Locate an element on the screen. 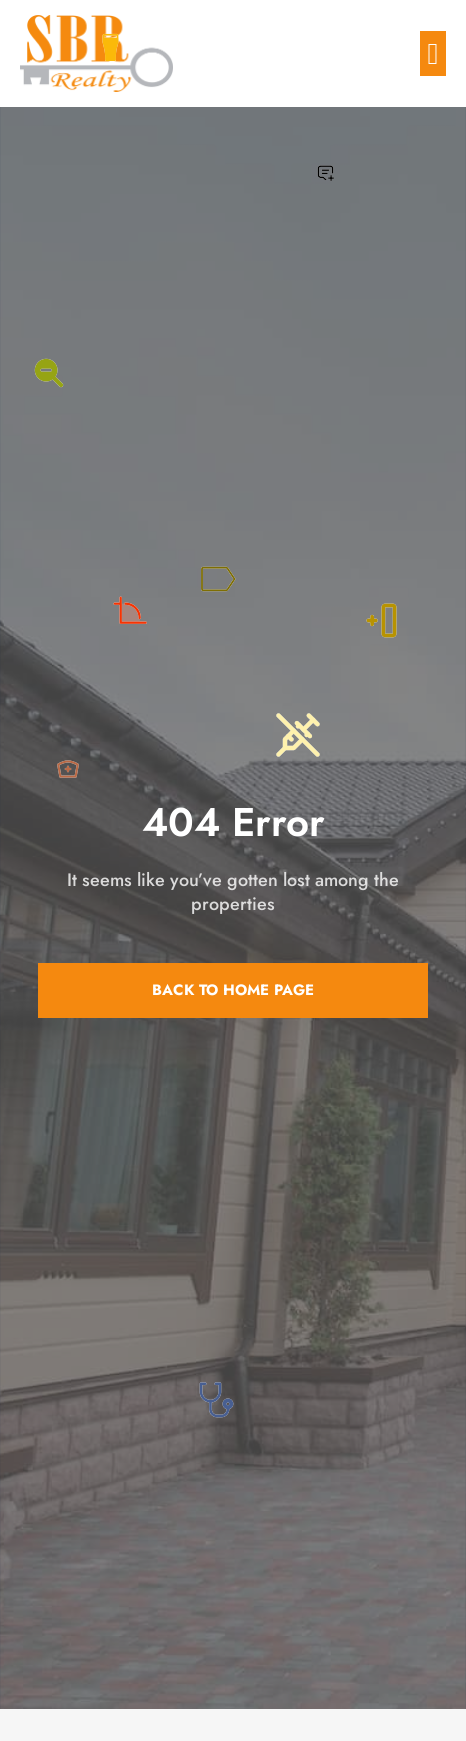  zoom out to see more content is located at coordinates (49, 373).